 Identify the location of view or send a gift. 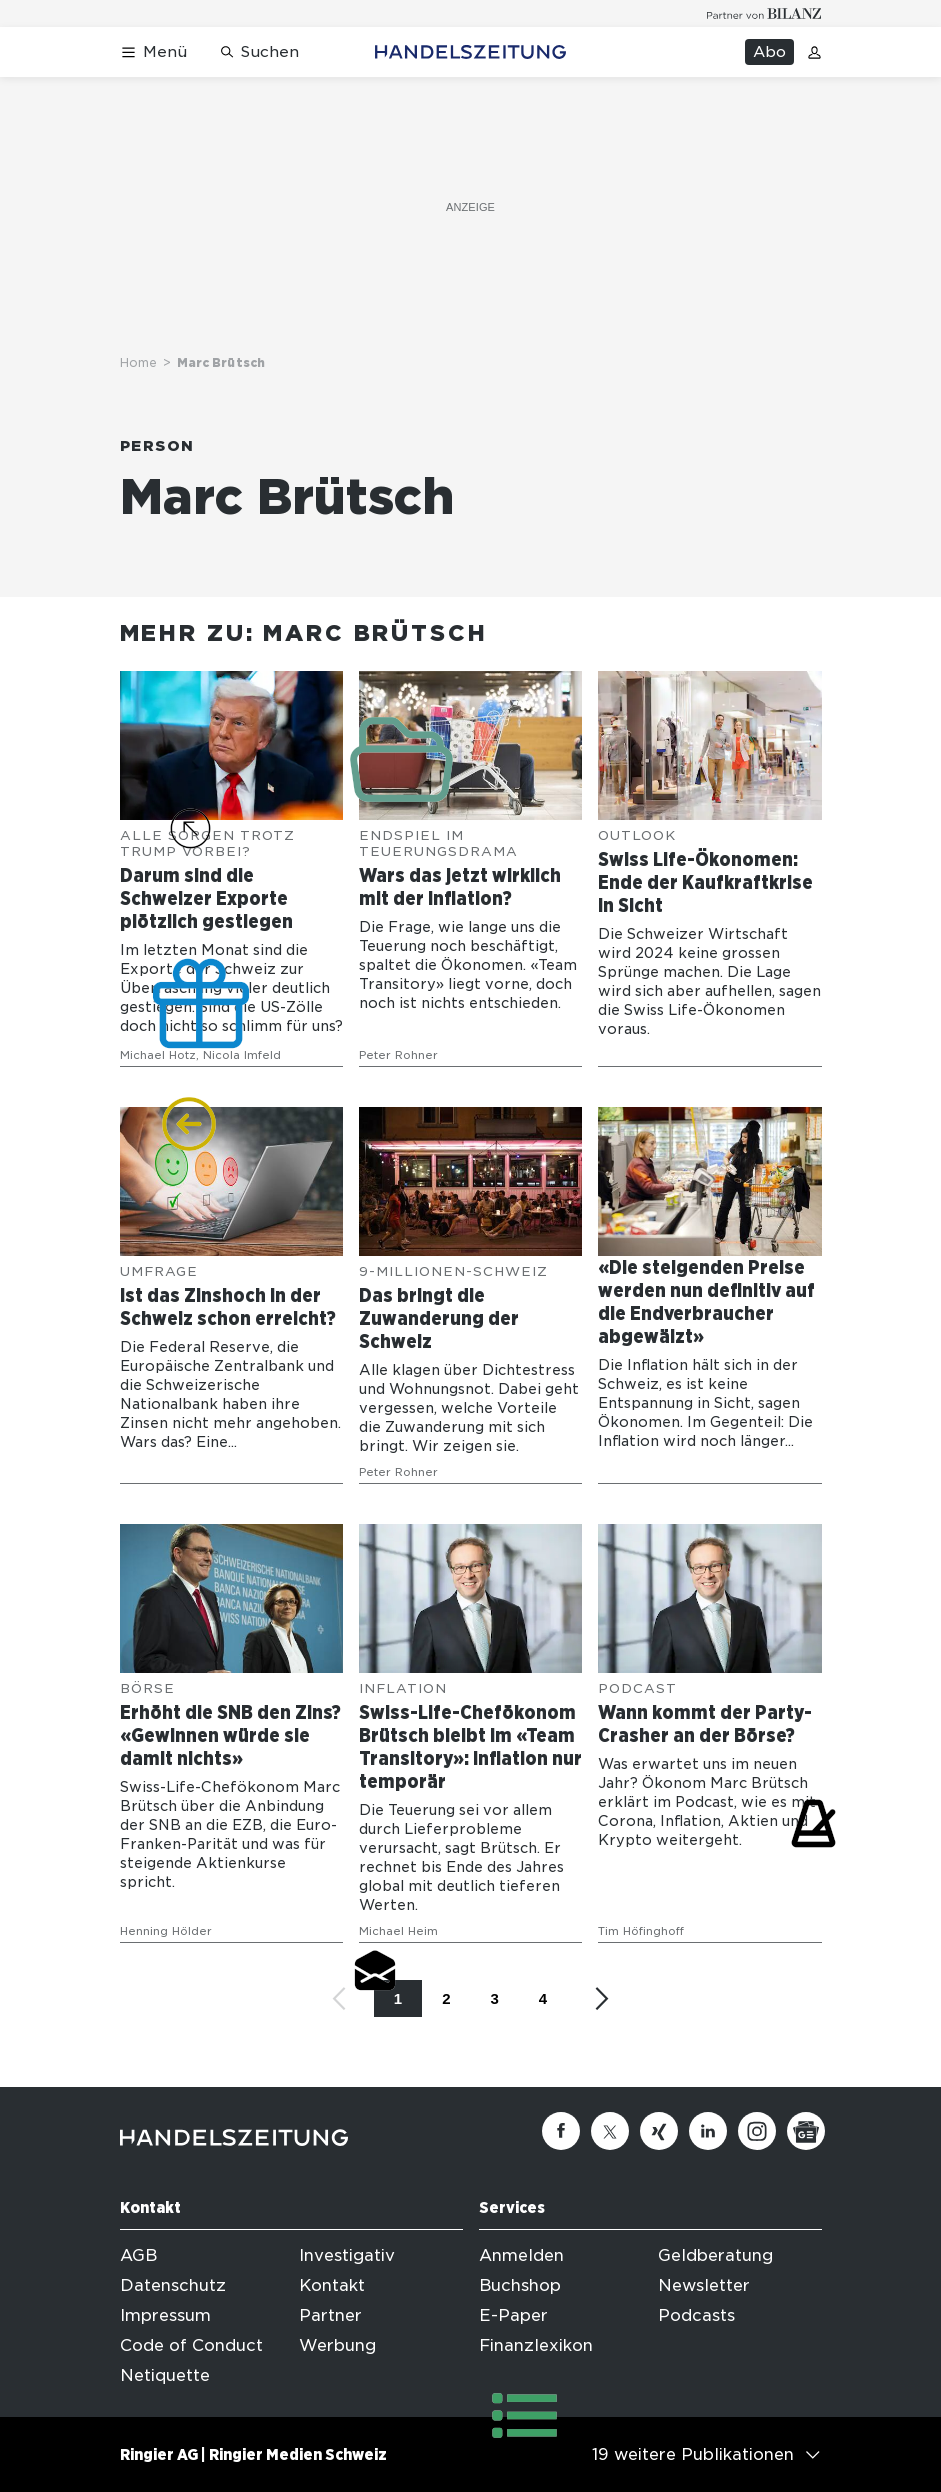
(201, 1004).